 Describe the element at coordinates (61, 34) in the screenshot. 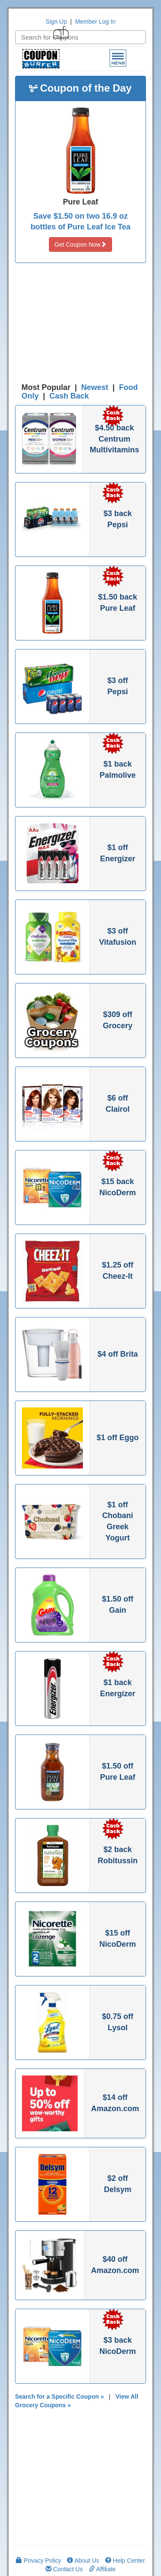

I see `access your mailbox or inbox` at that location.